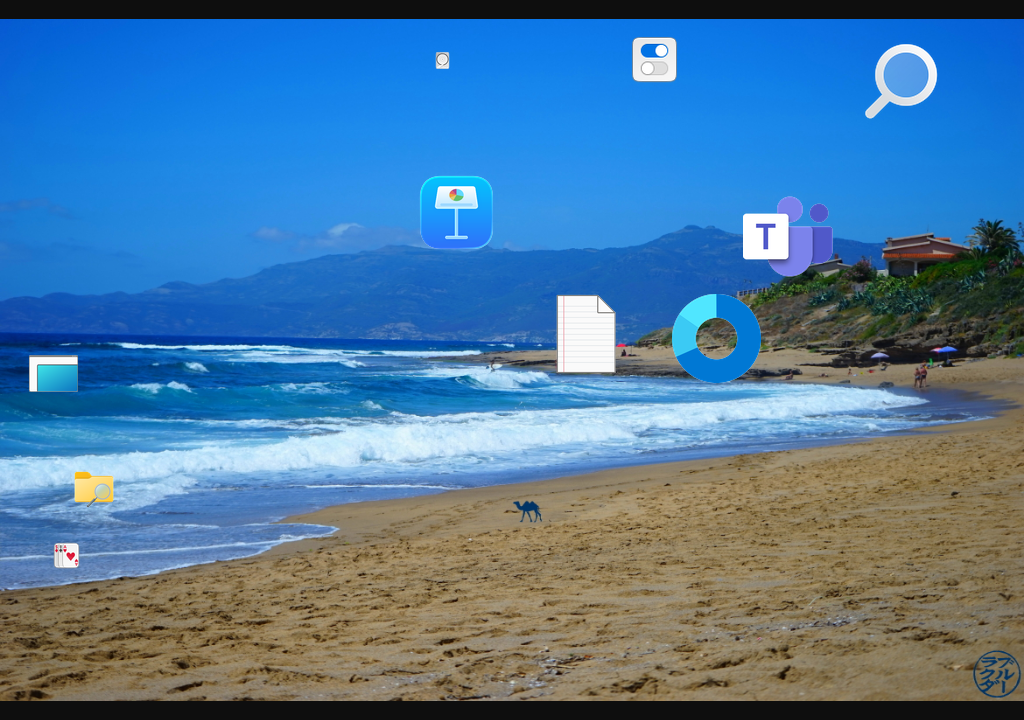 This screenshot has width=1024, height=720. I want to click on launch solitaire card game, so click(66, 555).